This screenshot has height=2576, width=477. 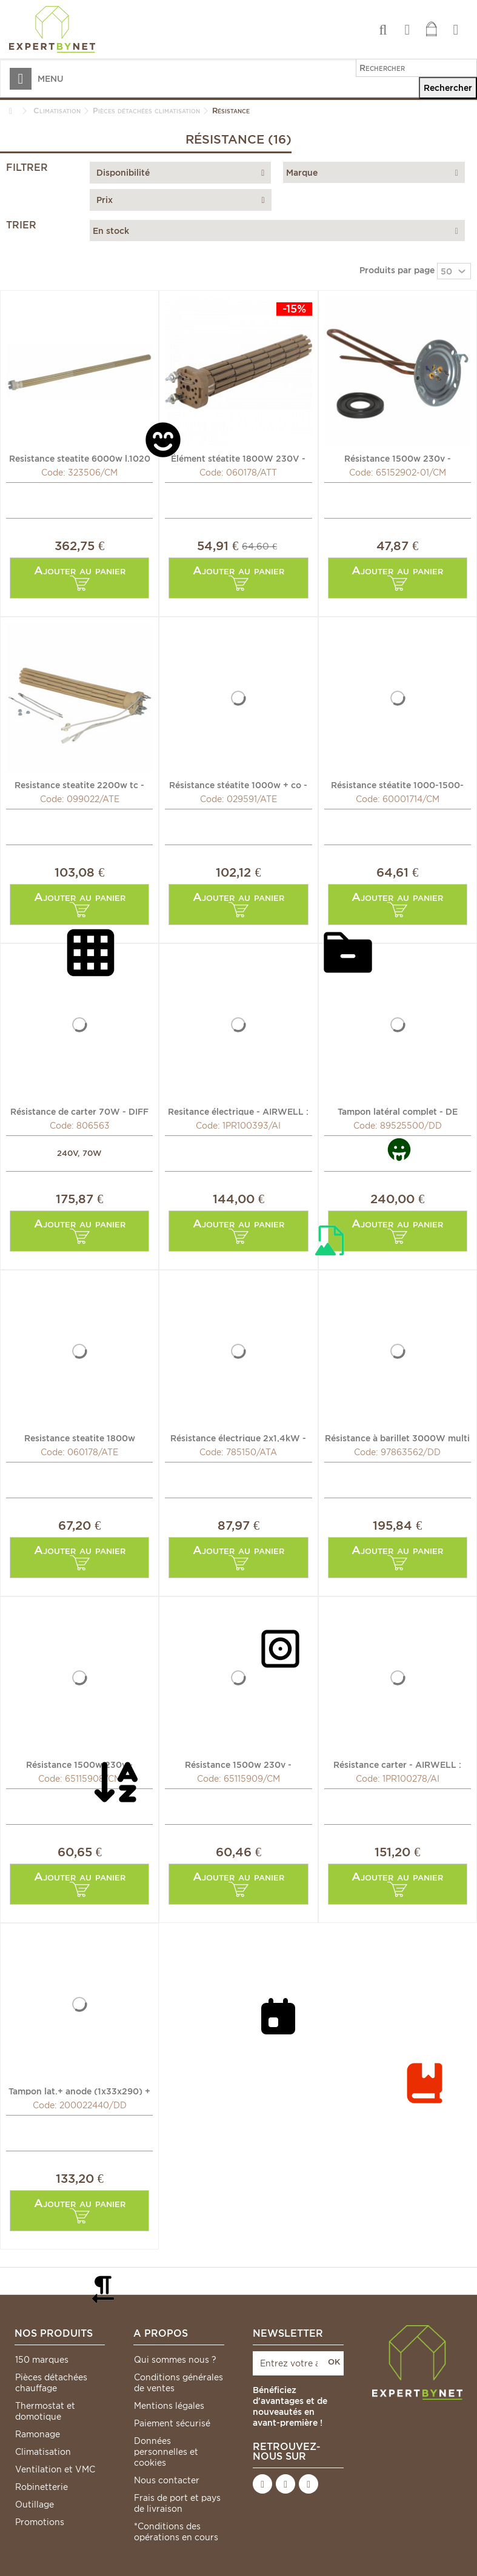 What do you see at coordinates (399, 1149) in the screenshot?
I see `add a playful or silly reaction` at bounding box center [399, 1149].